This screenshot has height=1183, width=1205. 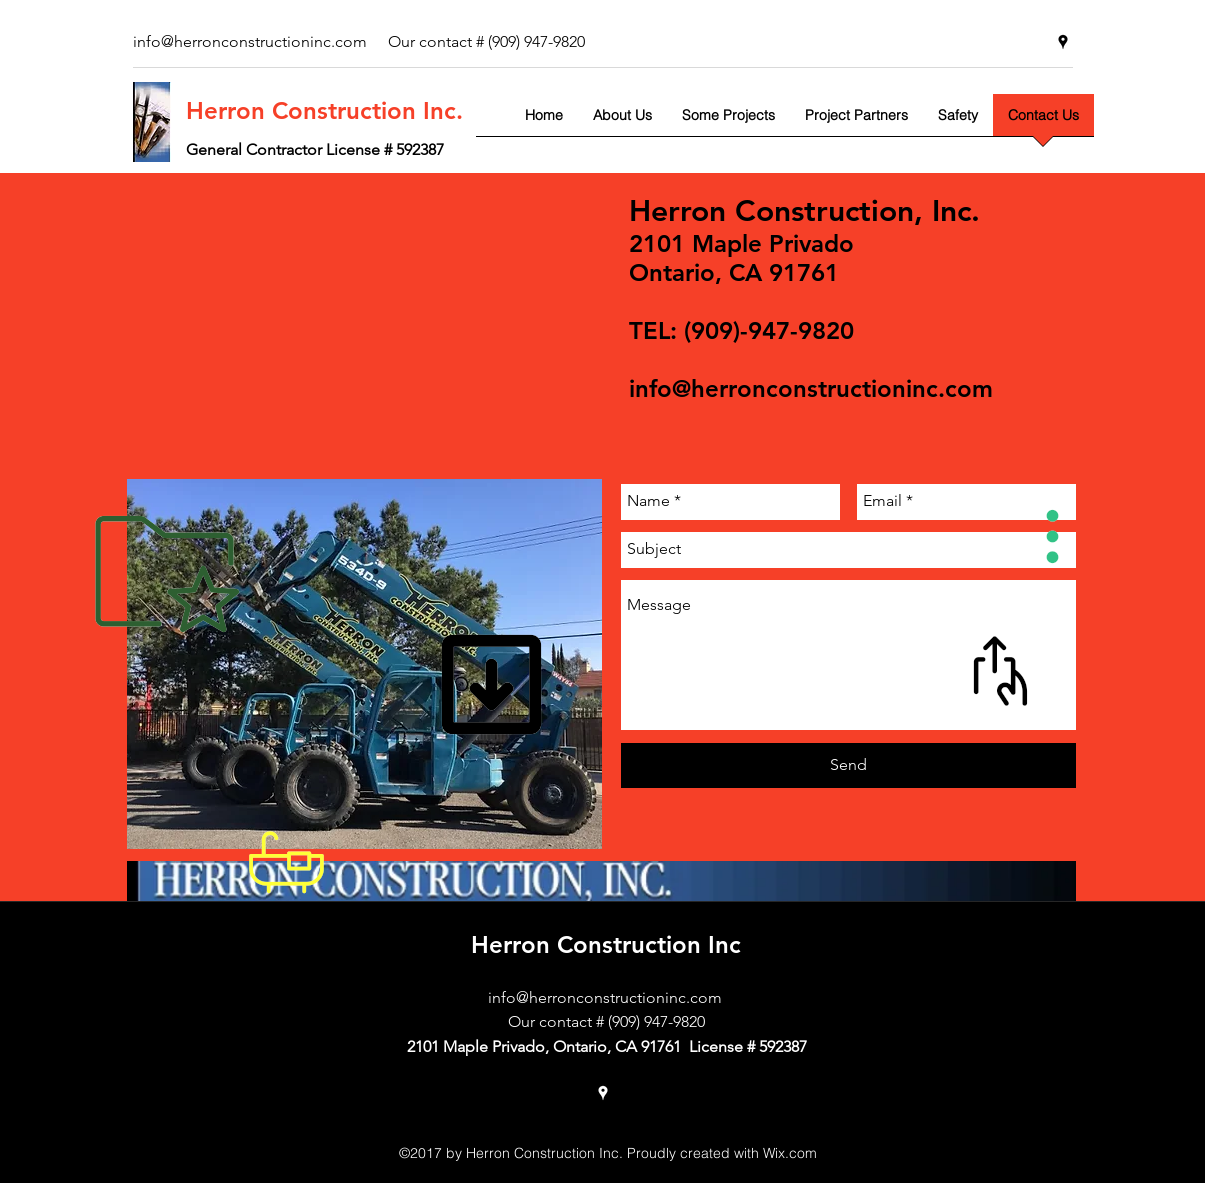 What do you see at coordinates (491, 684) in the screenshot?
I see `download file or content` at bounding box center [491, 684].